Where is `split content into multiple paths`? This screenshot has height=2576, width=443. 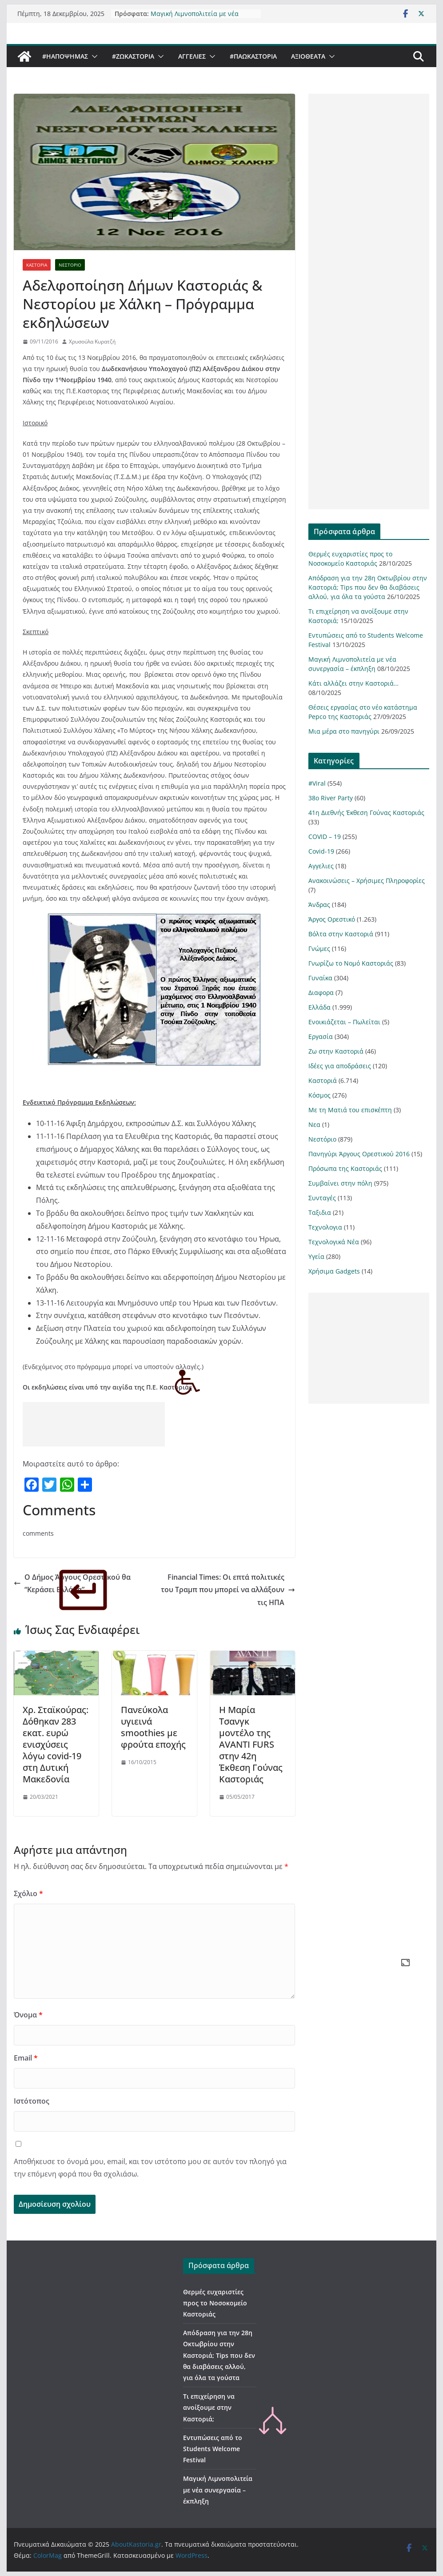 split content into multiple paths is located at coordinates (272, 2421).